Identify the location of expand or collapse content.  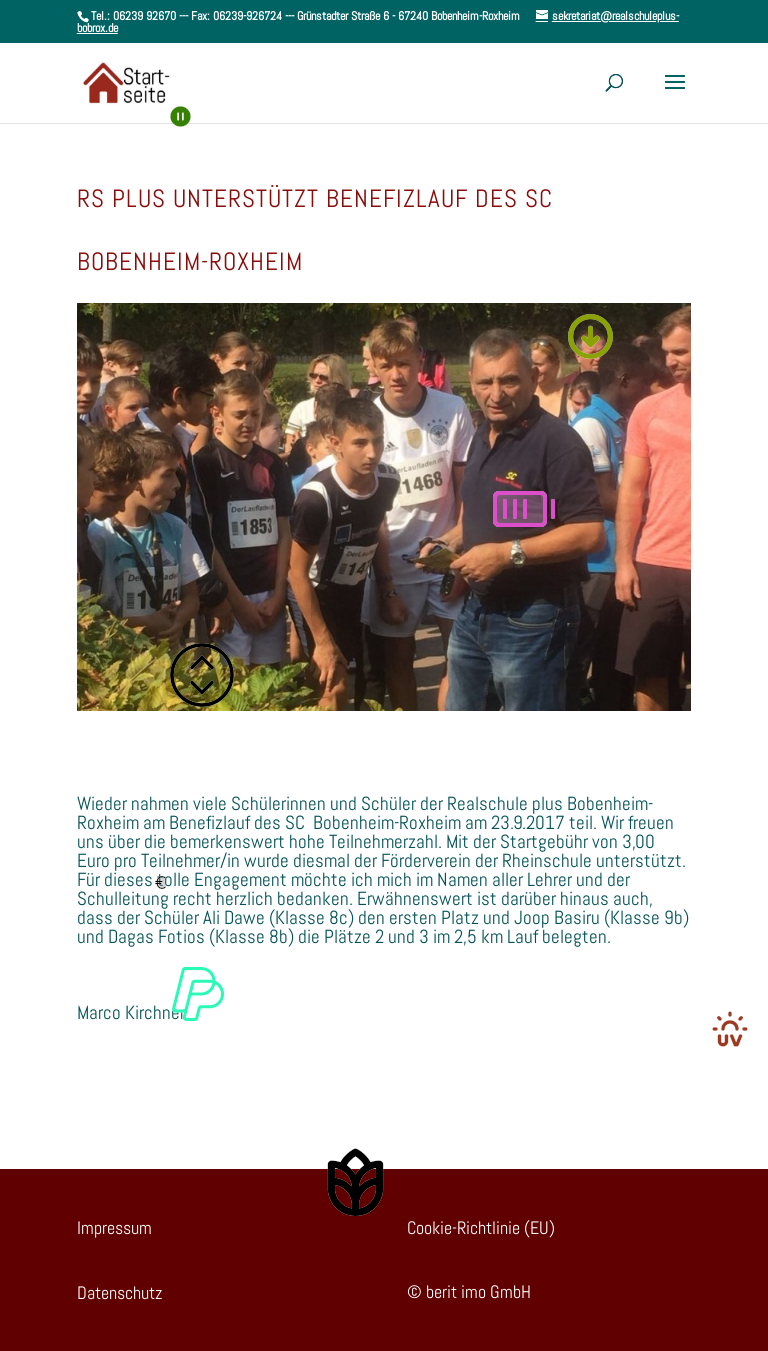
(202, 675).